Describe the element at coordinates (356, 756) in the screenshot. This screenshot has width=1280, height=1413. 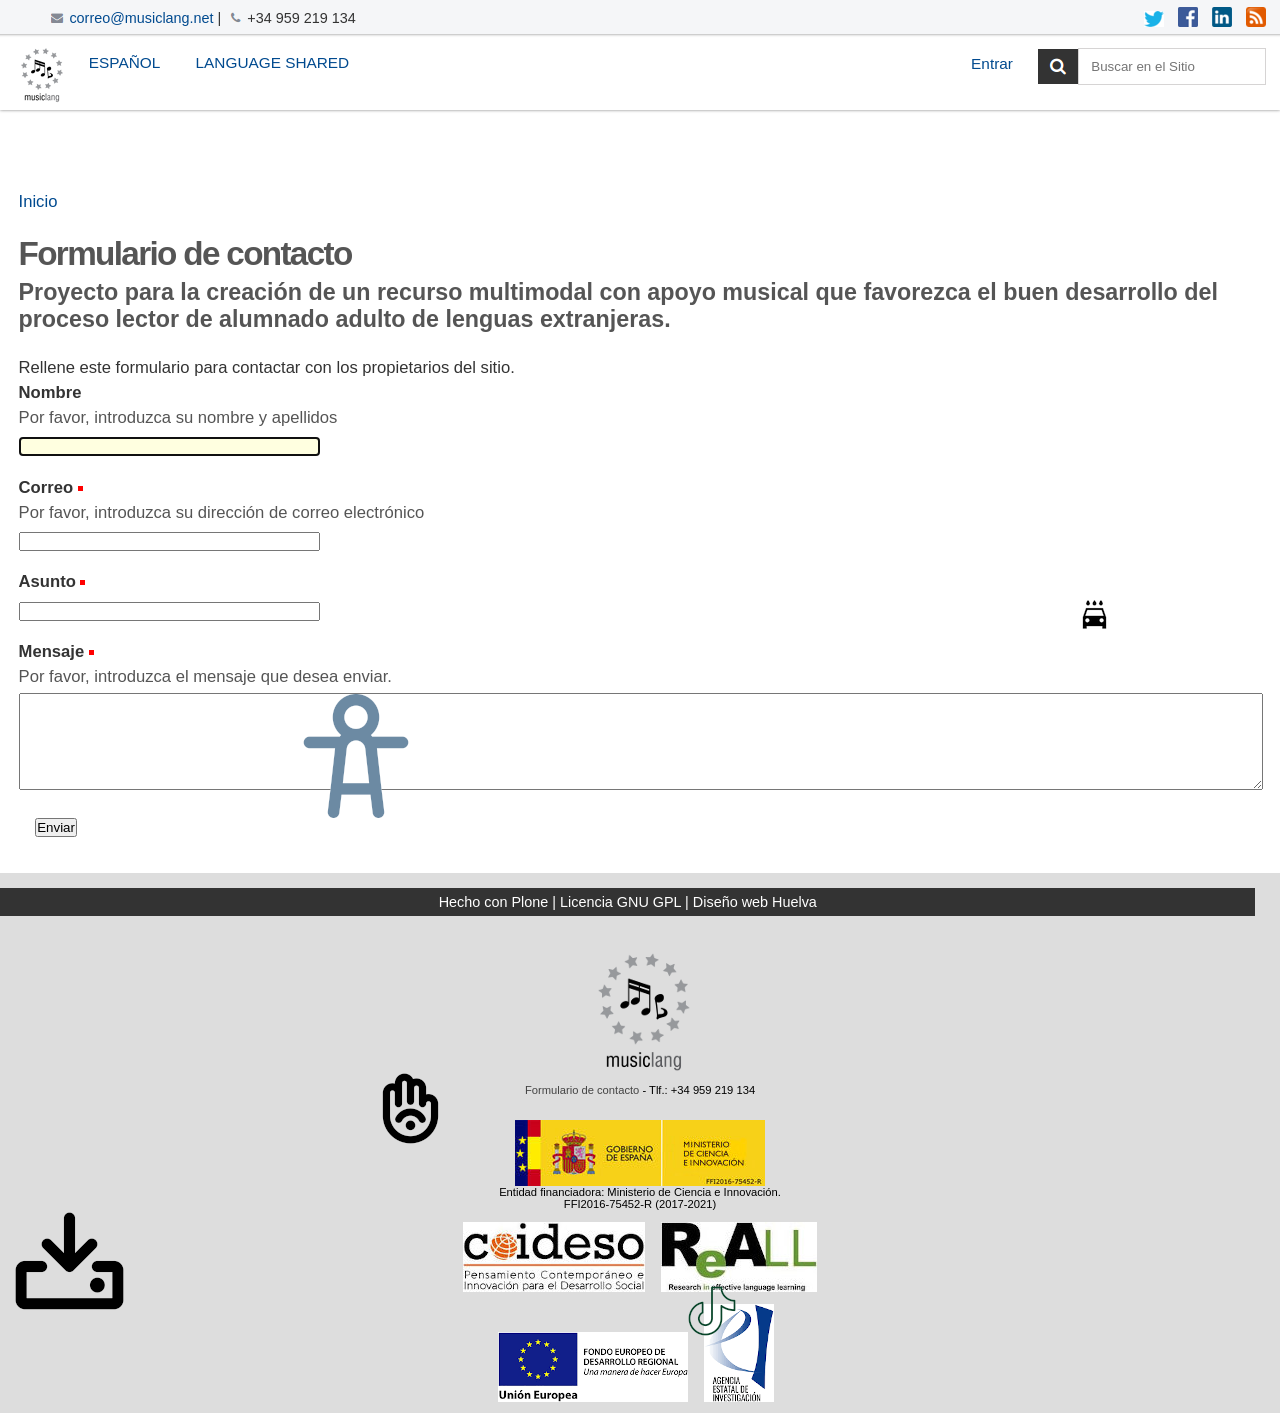
I see `access accessibility settings` at that location.